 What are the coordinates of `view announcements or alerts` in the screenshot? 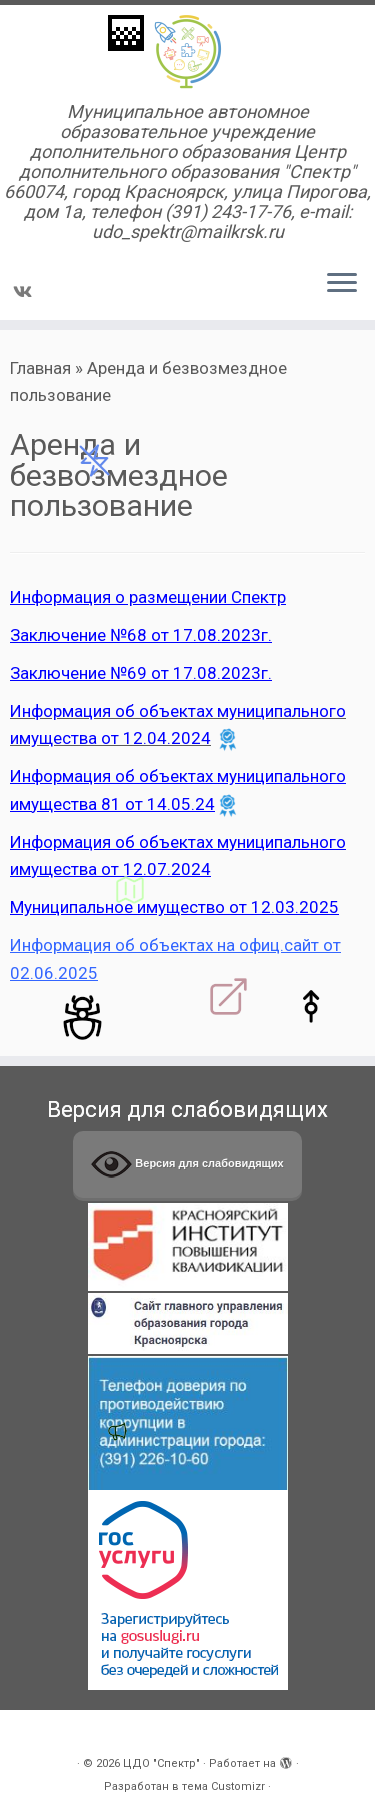 It's located at (117, 1431).